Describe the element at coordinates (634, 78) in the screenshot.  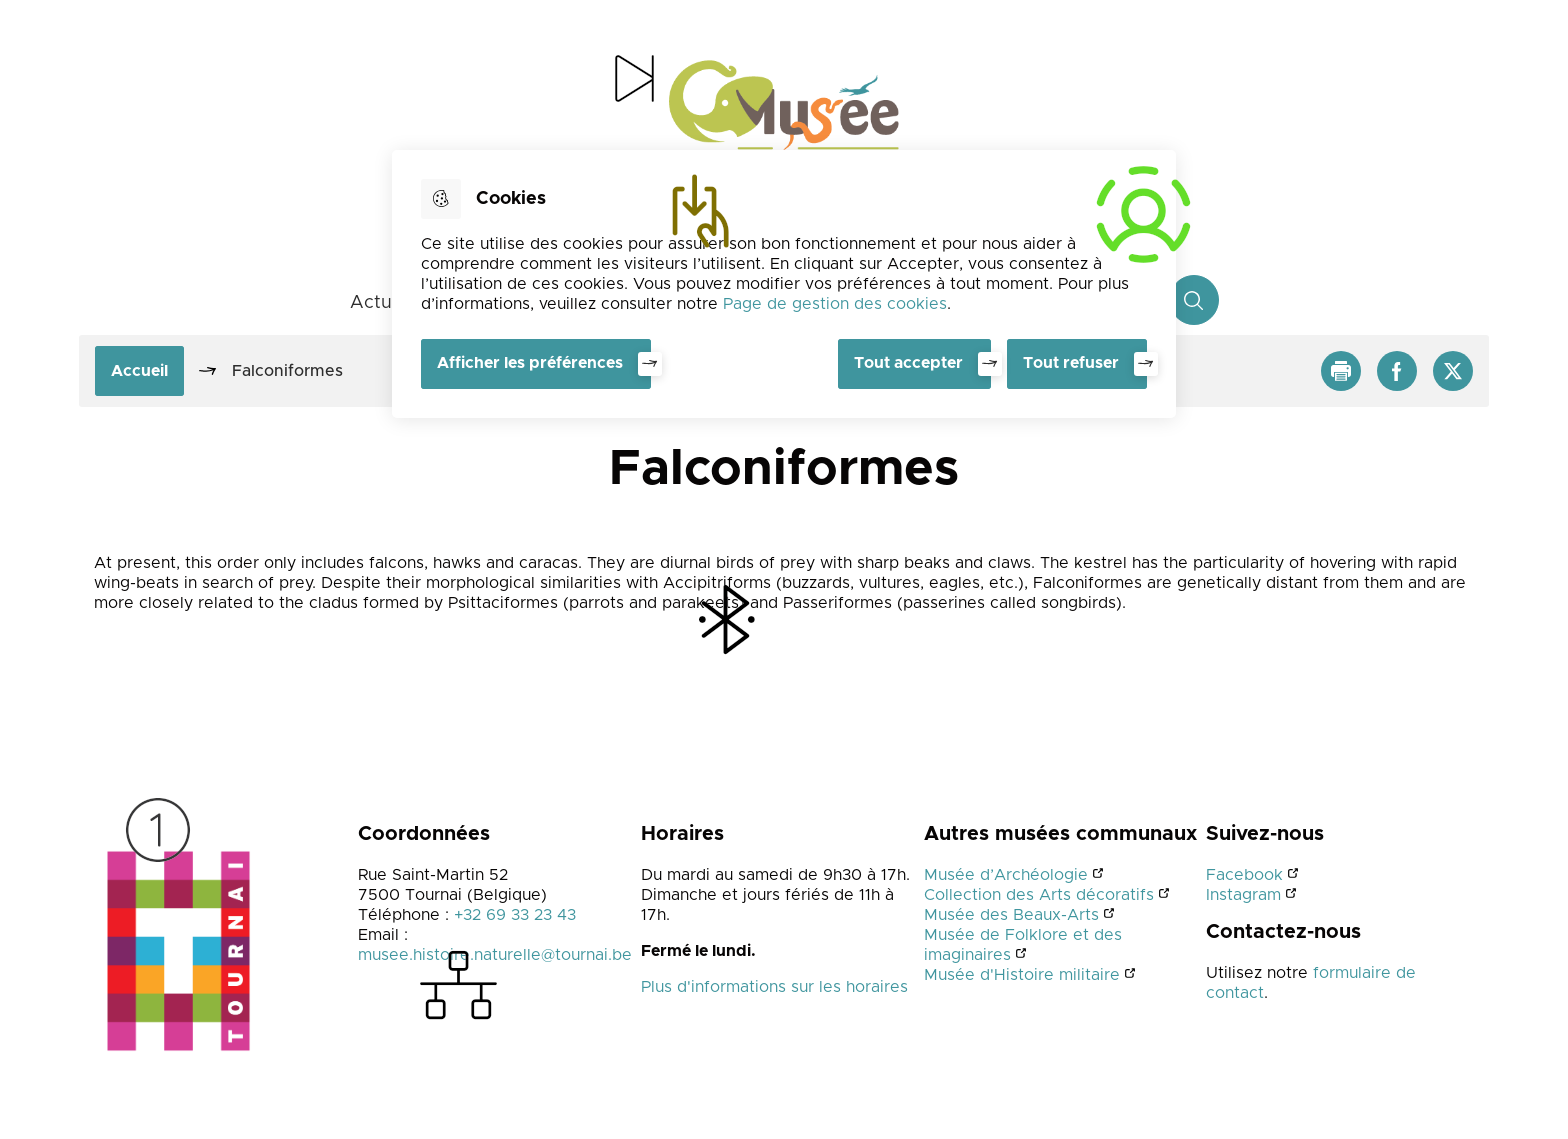
I see `skip to the next track or media item` at that location.